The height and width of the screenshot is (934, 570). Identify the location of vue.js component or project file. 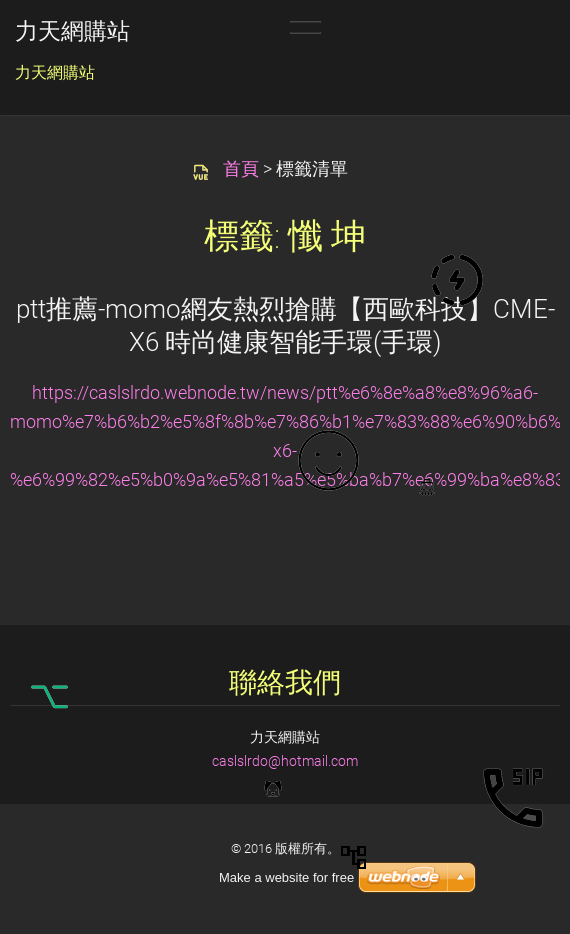
(201, 173).